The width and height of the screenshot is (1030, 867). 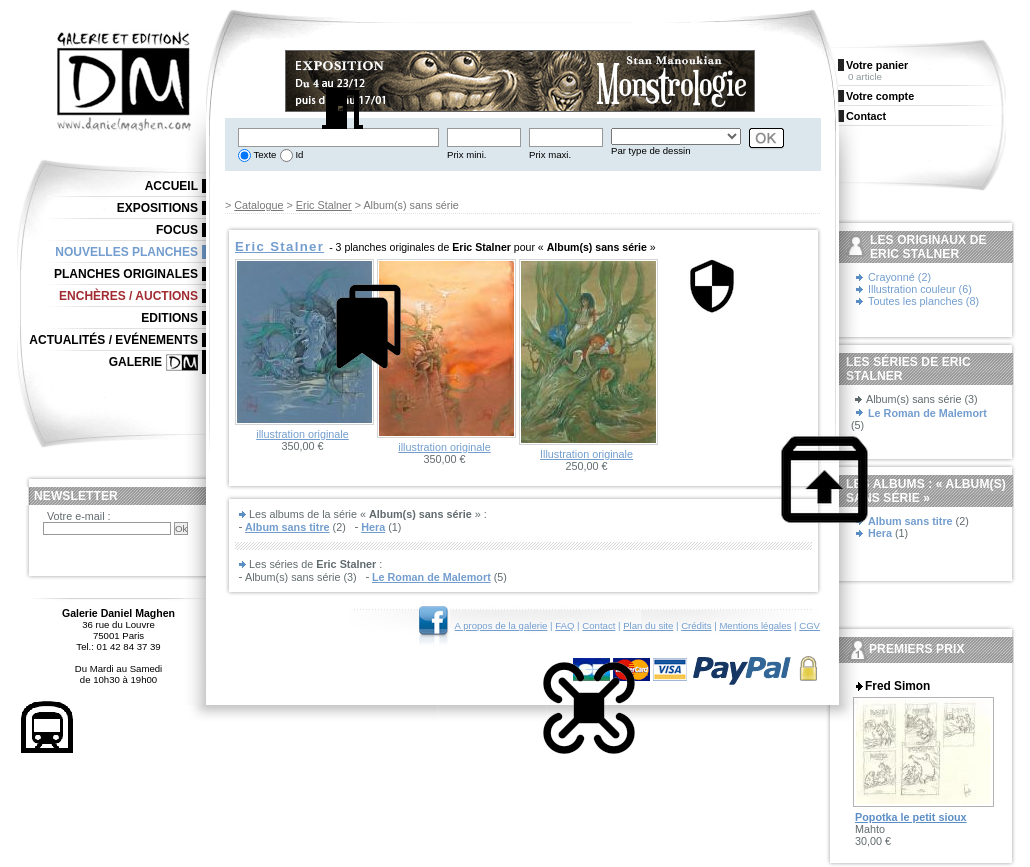 What do you see at coordinates (712, 286) in the screenshot?
I see `access security settings` at bounding box center [712, 286].